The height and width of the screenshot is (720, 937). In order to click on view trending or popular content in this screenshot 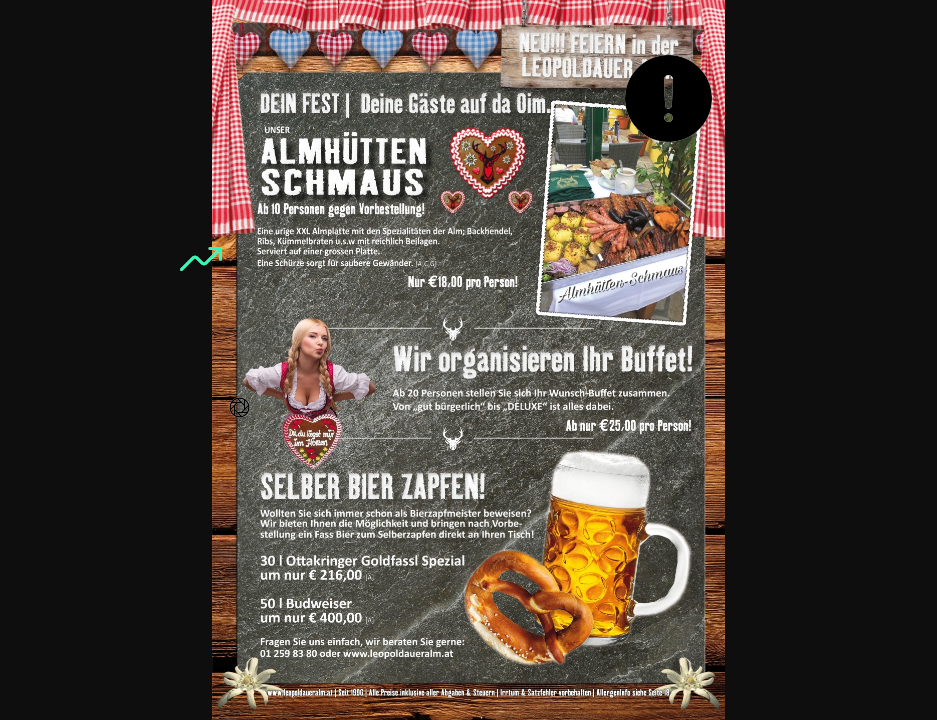, I will do `click(201, 259)`.